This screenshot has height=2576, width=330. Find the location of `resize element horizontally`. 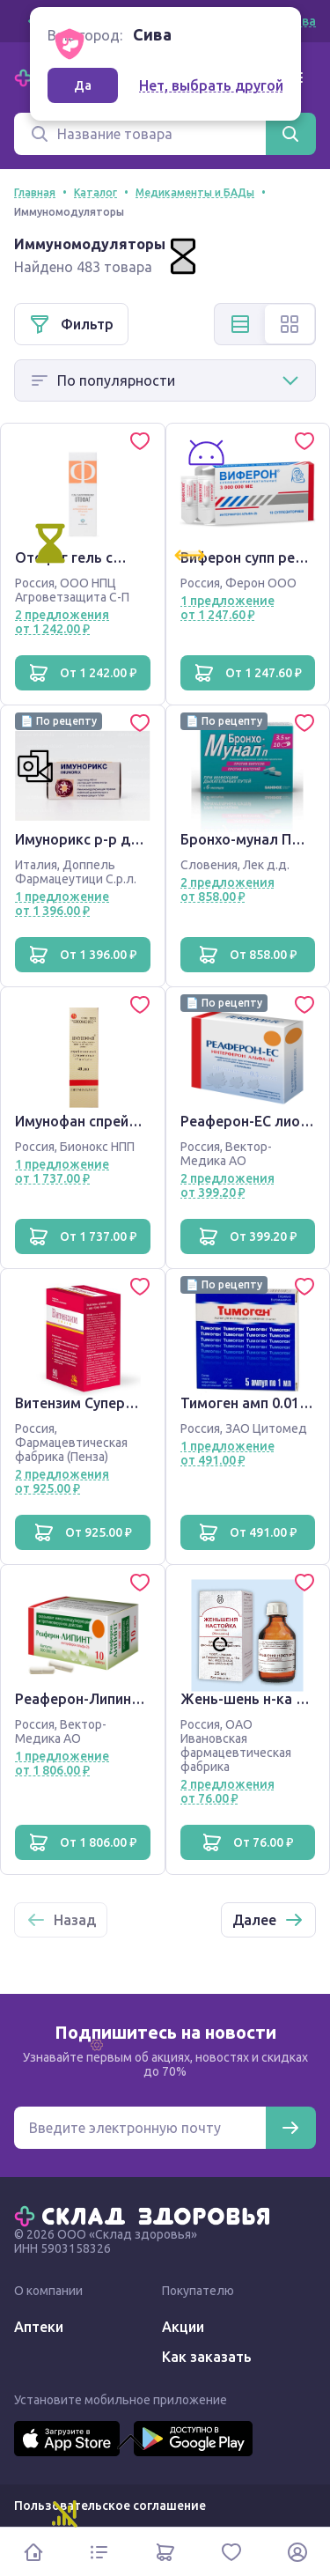

resize element horizontally is located at coordinates (189, 555).